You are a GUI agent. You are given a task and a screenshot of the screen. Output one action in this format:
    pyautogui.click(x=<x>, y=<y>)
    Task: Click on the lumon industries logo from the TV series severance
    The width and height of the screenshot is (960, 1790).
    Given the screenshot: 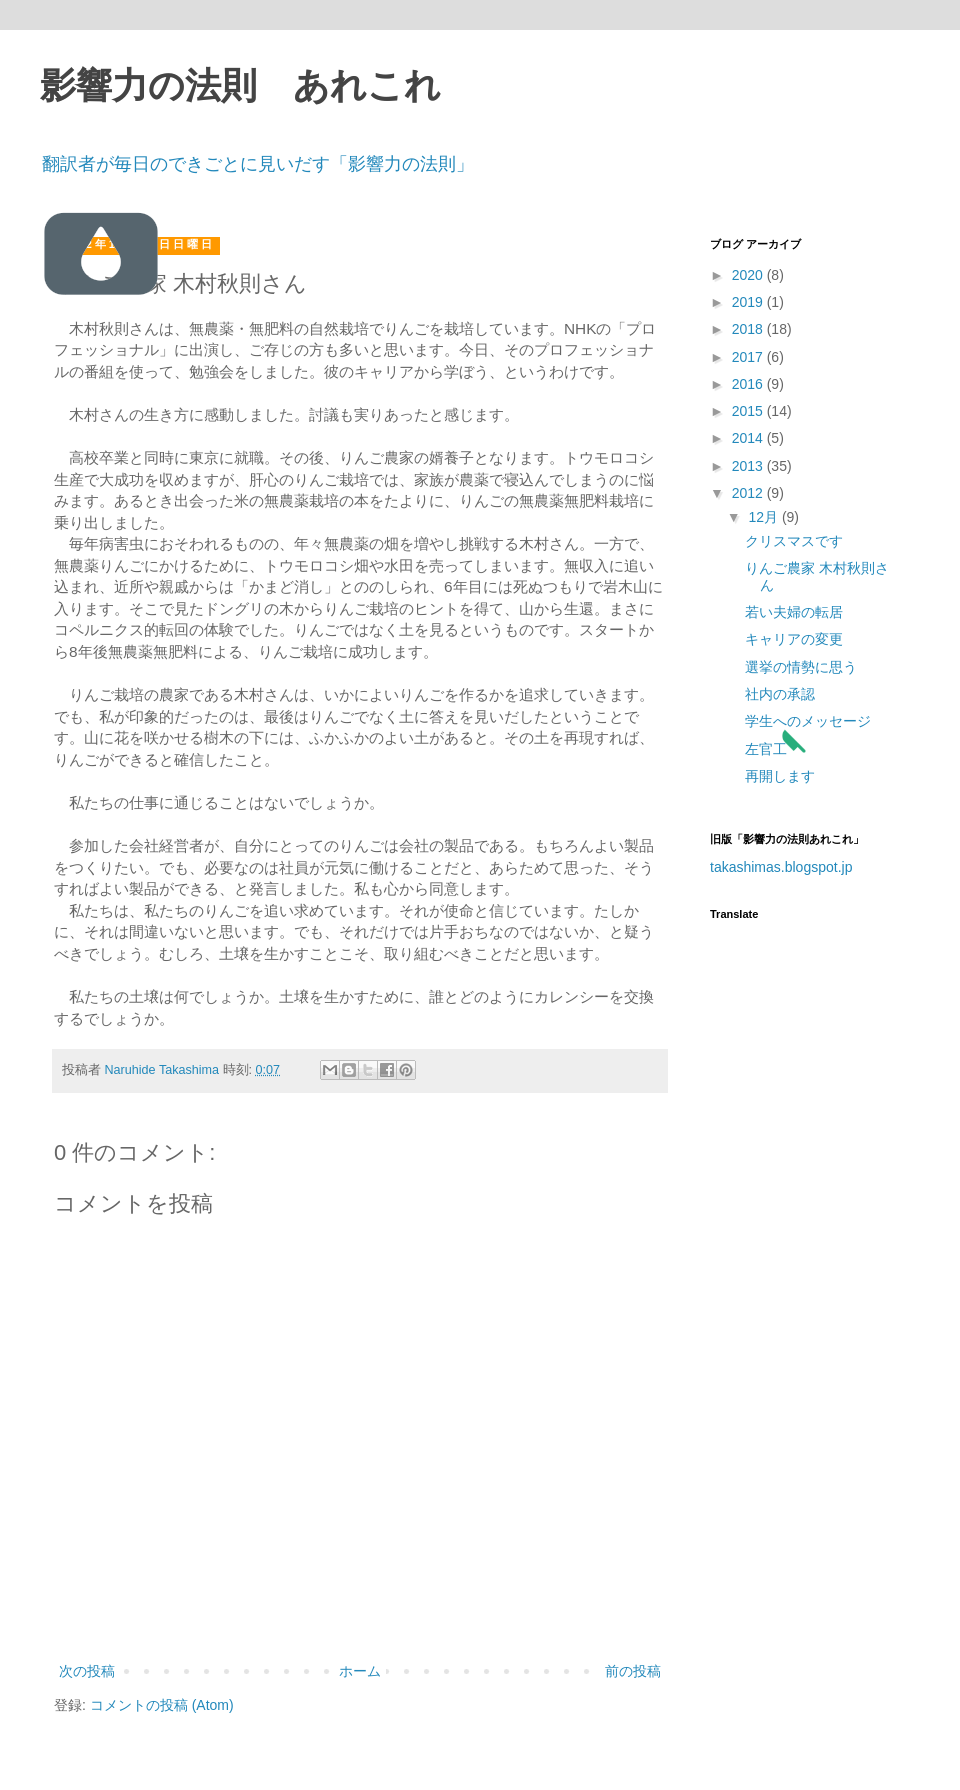 What is the action you would take?
    pyautogui.click(x=101, y=257)
    